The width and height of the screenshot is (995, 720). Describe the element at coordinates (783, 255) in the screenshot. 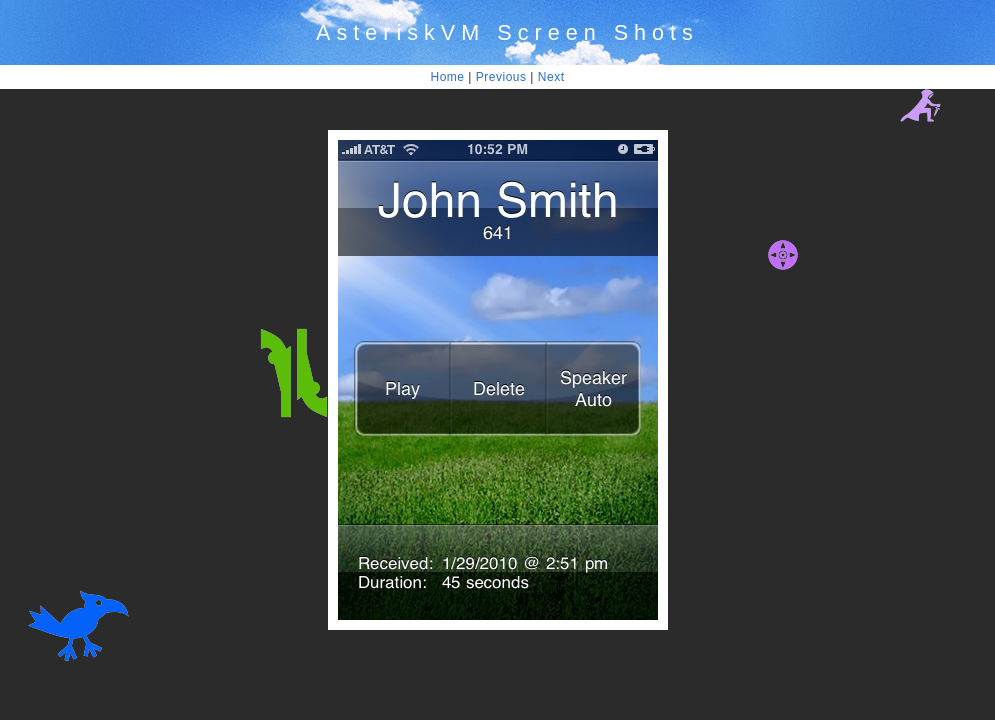

I see `navigate or pan in multiple directions` at that location.